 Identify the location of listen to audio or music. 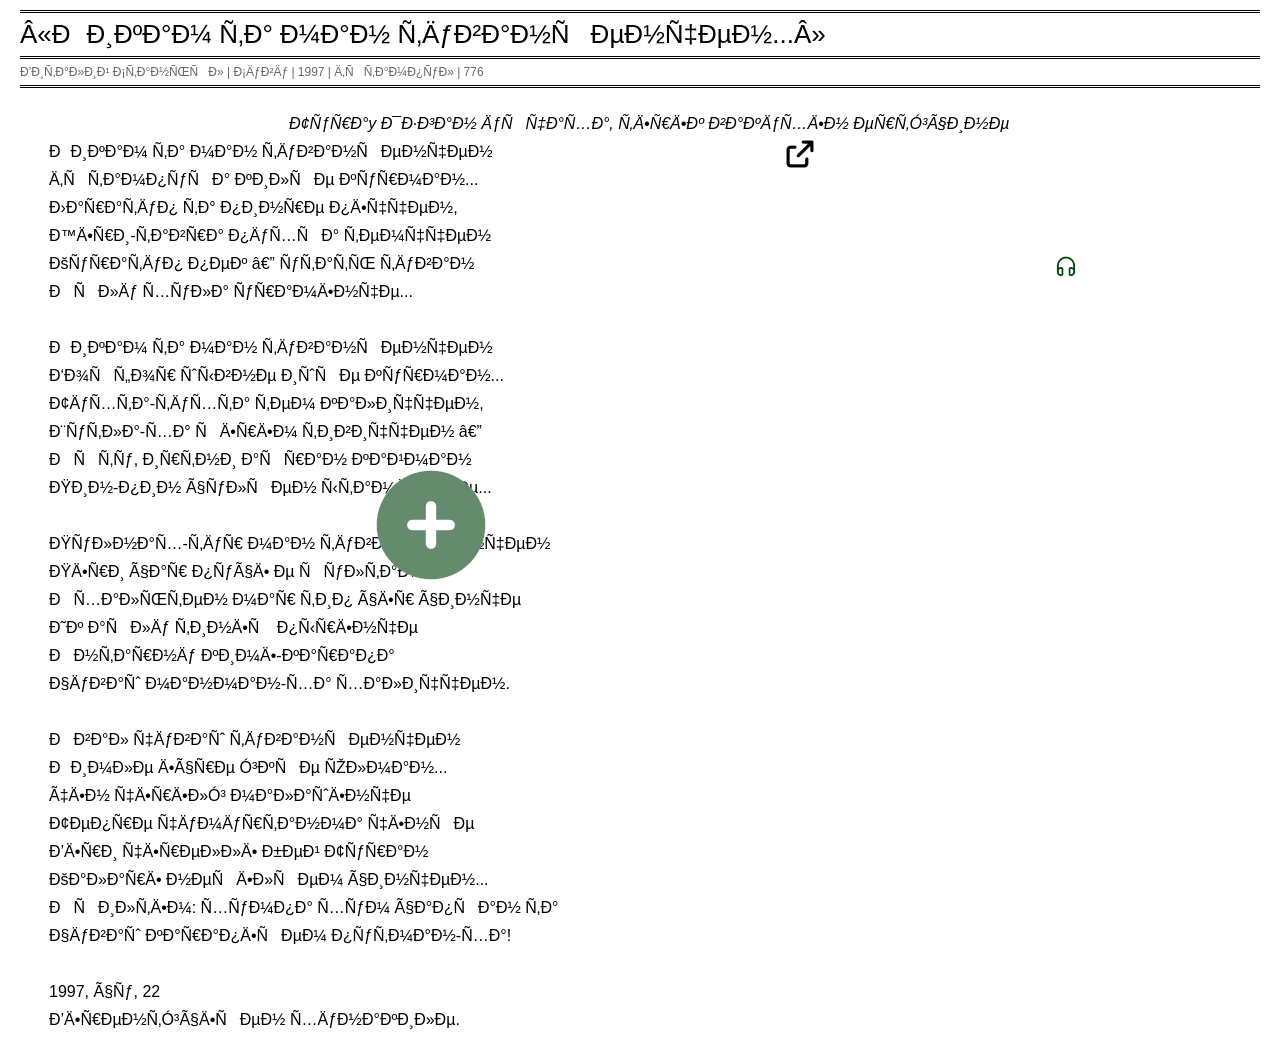
(1066, 267).